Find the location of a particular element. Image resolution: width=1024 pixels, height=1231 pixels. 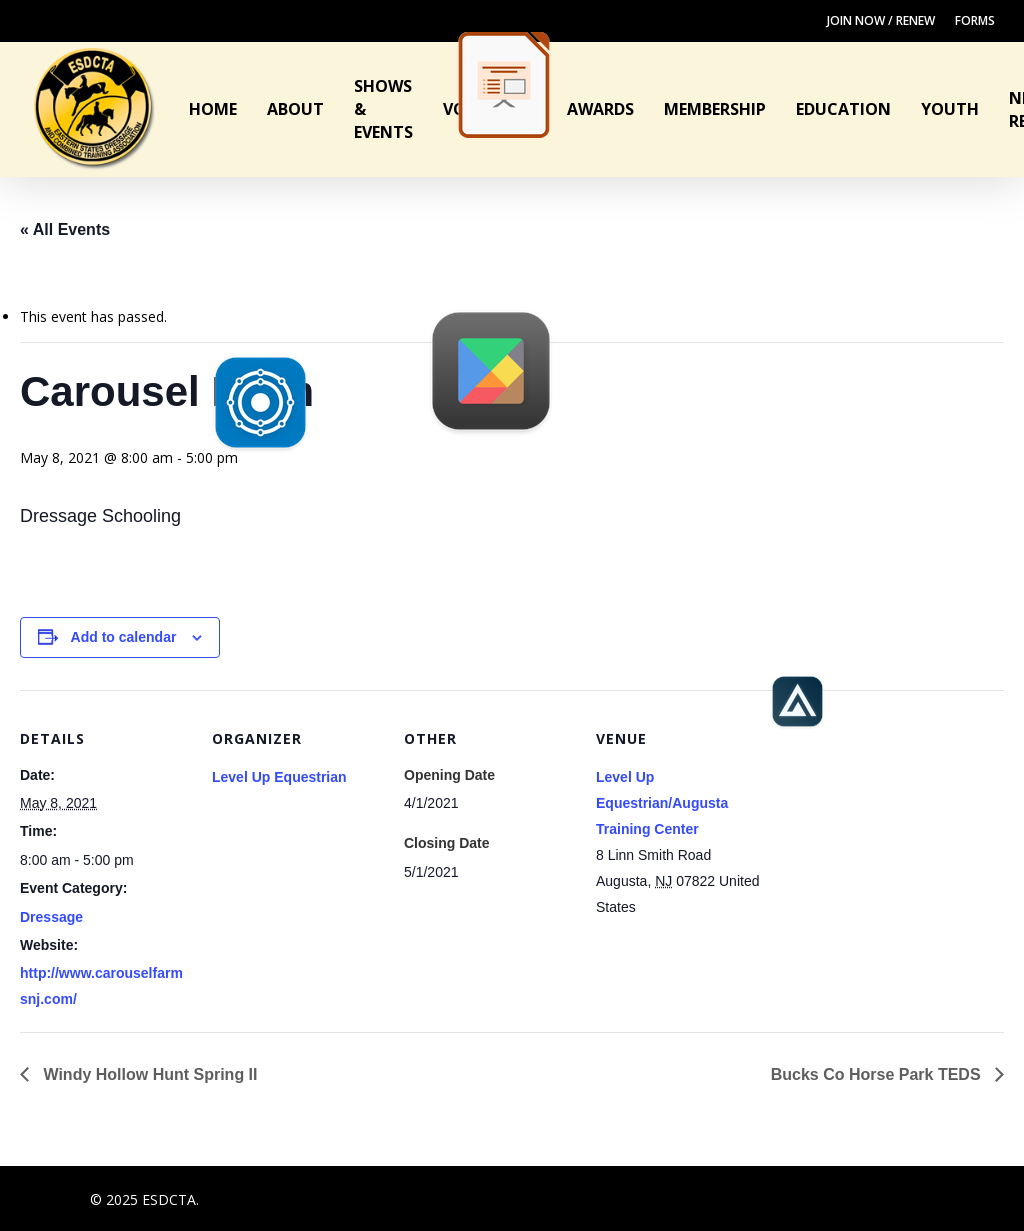

open the Neon app is located at coordinates (260, 402).